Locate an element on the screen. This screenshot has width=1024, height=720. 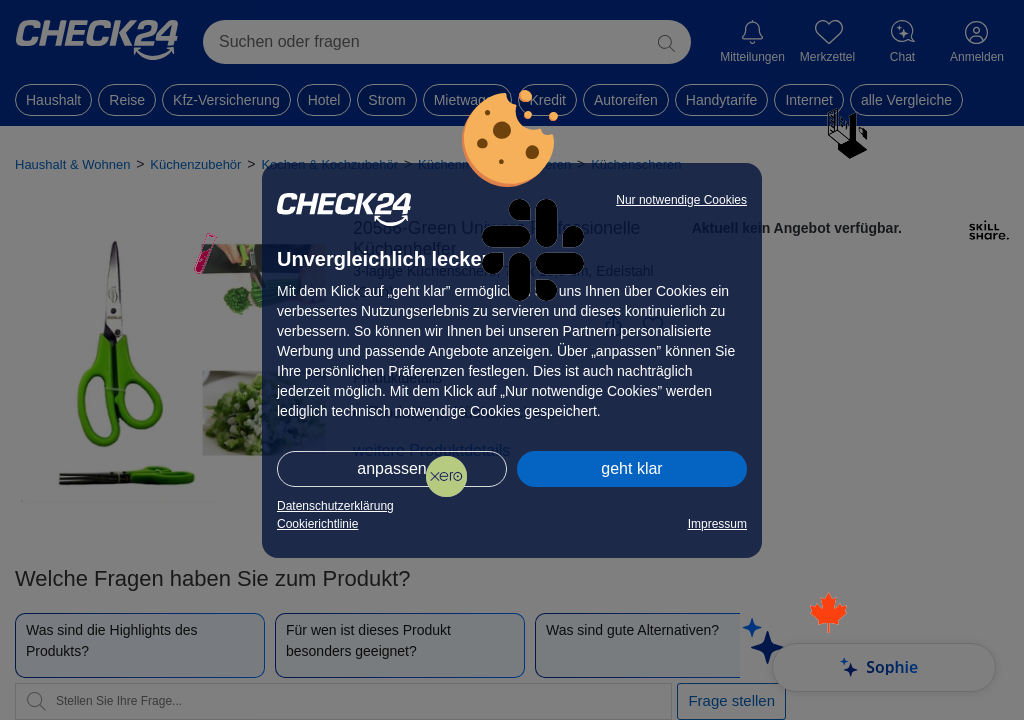
open Slack messaging app is located at coordinates (533, 250).